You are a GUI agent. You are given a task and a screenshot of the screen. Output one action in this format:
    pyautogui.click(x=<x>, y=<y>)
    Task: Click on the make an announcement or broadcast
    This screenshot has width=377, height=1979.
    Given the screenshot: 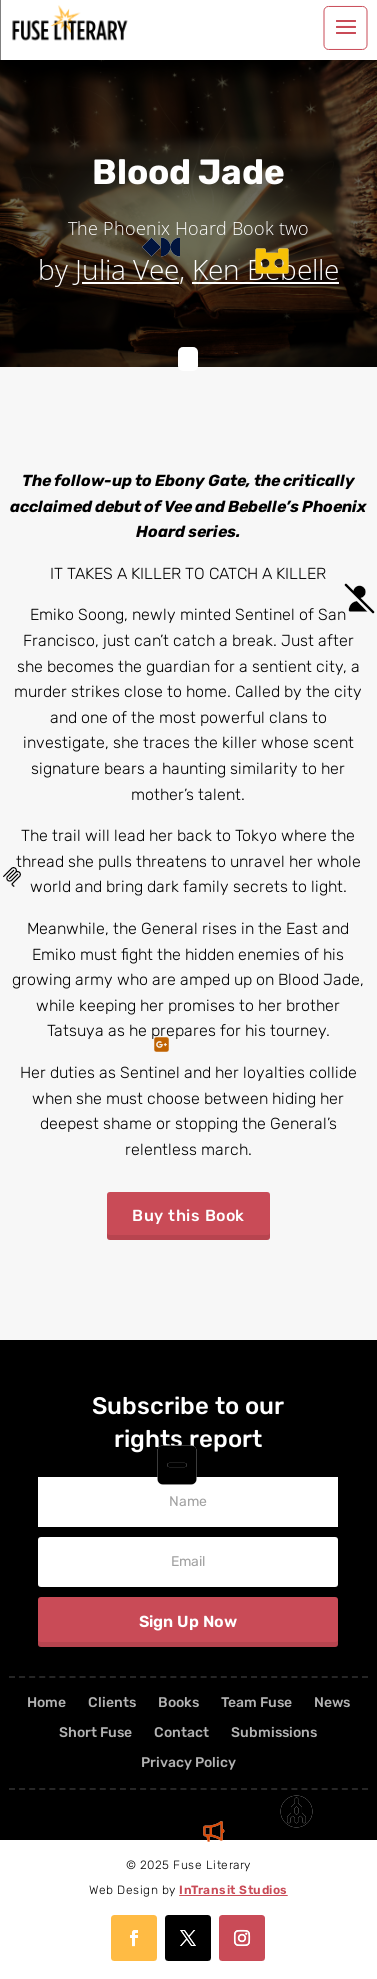 What is the action you would take?
    pyautogui.click(x=213, y=1831)
    